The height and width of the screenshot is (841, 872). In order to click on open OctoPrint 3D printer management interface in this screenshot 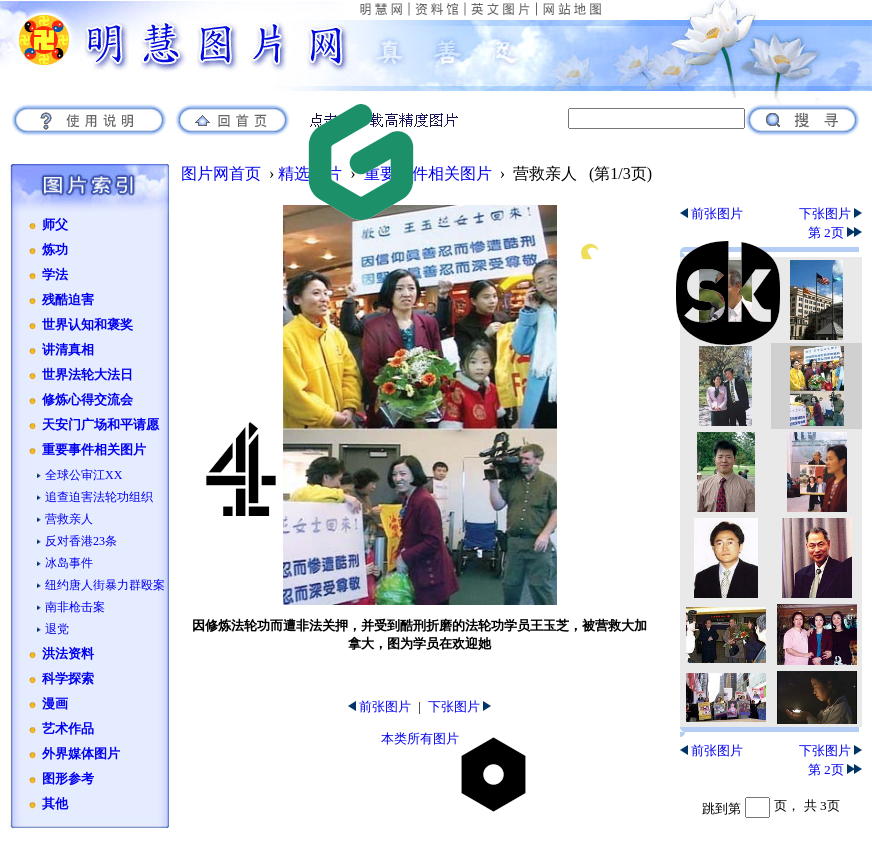, I will do `click(589, 251)`.